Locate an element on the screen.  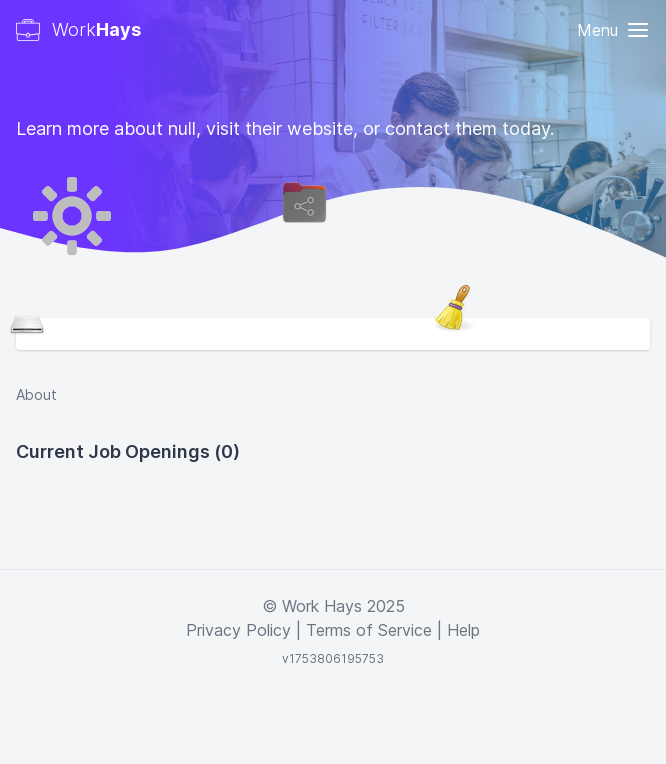
adjust display brightness settings is located at coordinates (72, 216).